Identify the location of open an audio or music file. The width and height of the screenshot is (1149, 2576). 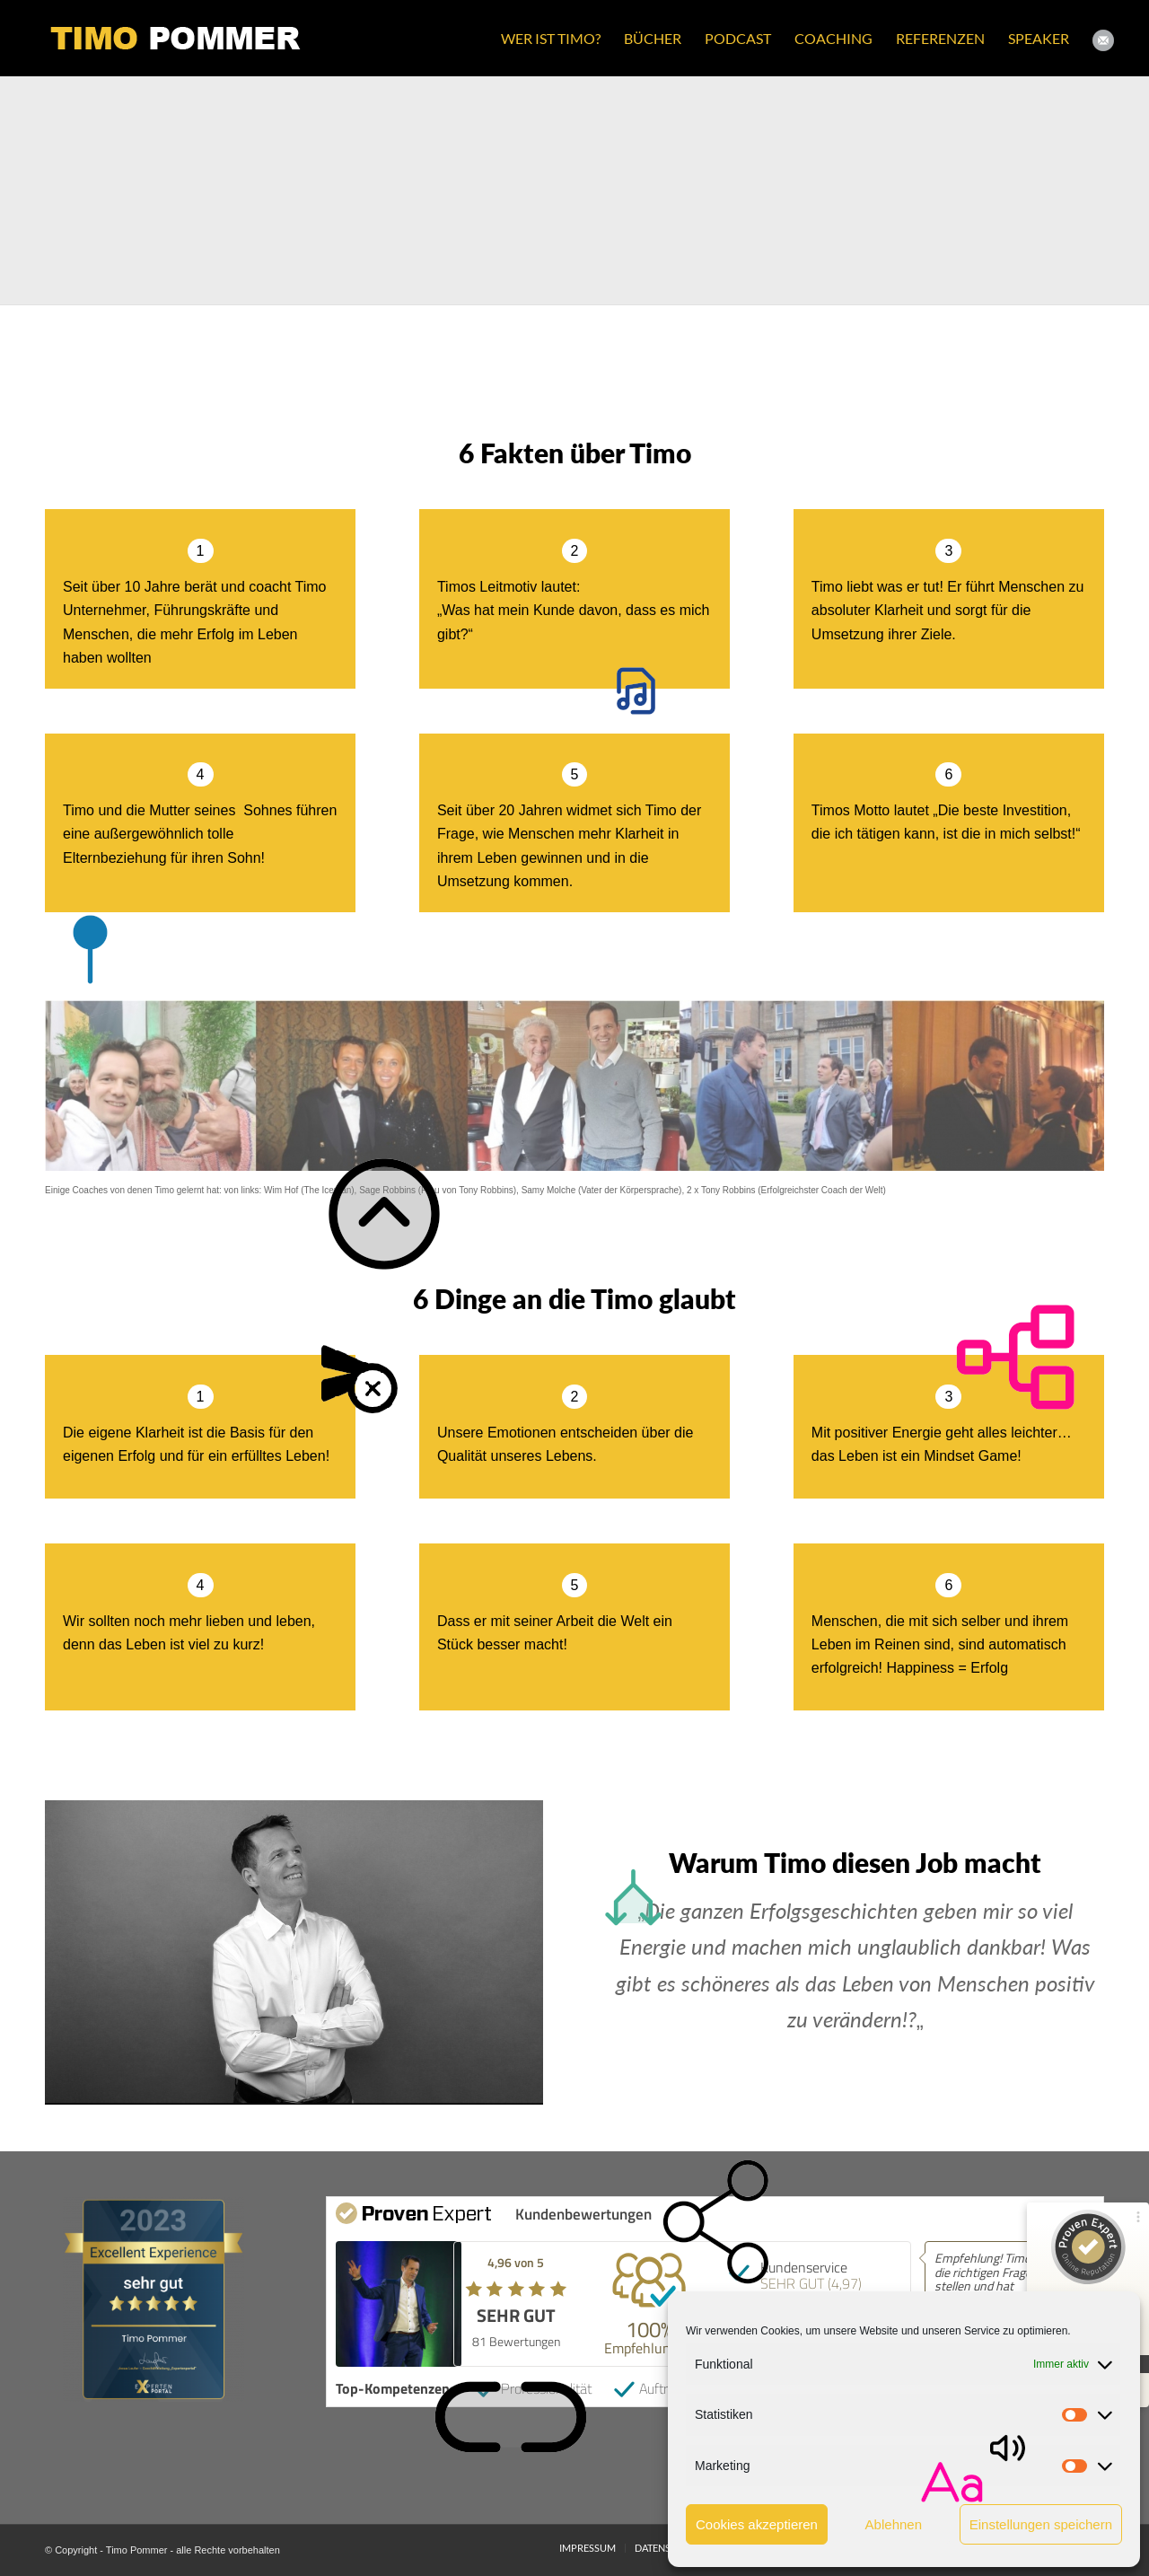
(636, 690).